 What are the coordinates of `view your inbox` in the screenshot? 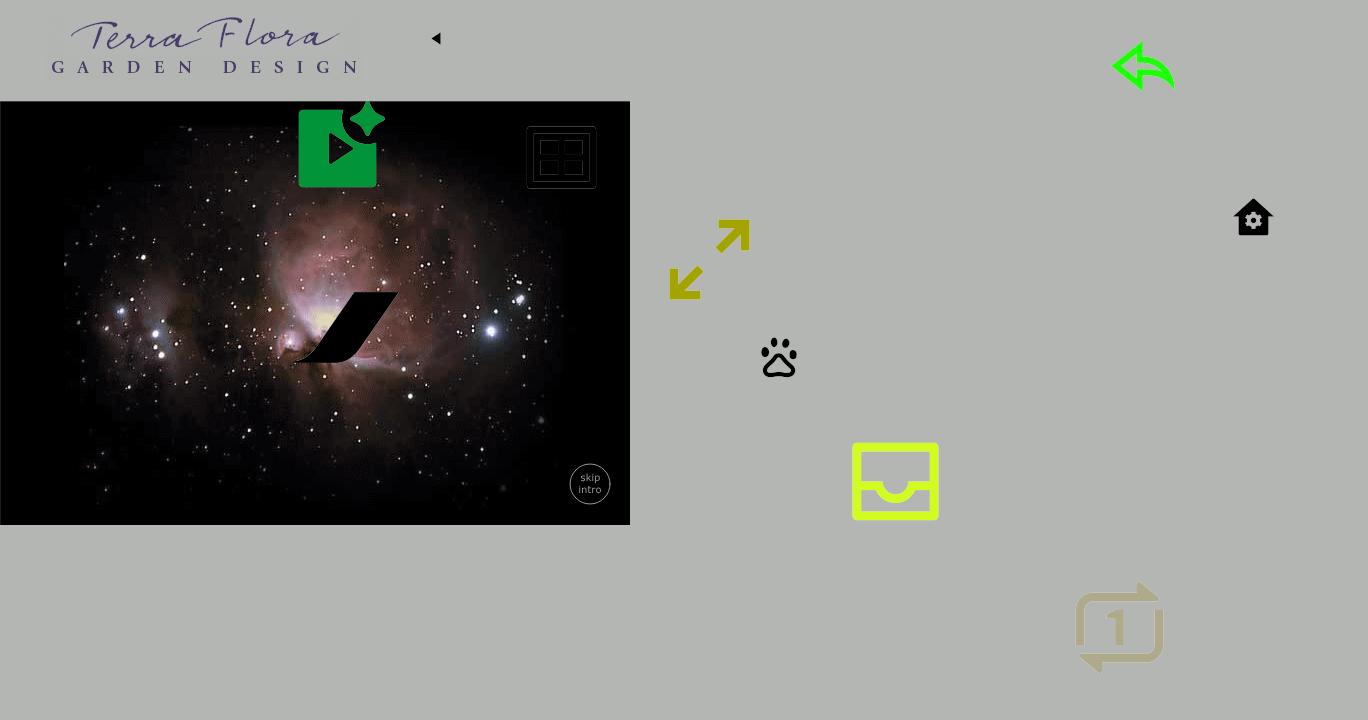 It's located at (895, 481).